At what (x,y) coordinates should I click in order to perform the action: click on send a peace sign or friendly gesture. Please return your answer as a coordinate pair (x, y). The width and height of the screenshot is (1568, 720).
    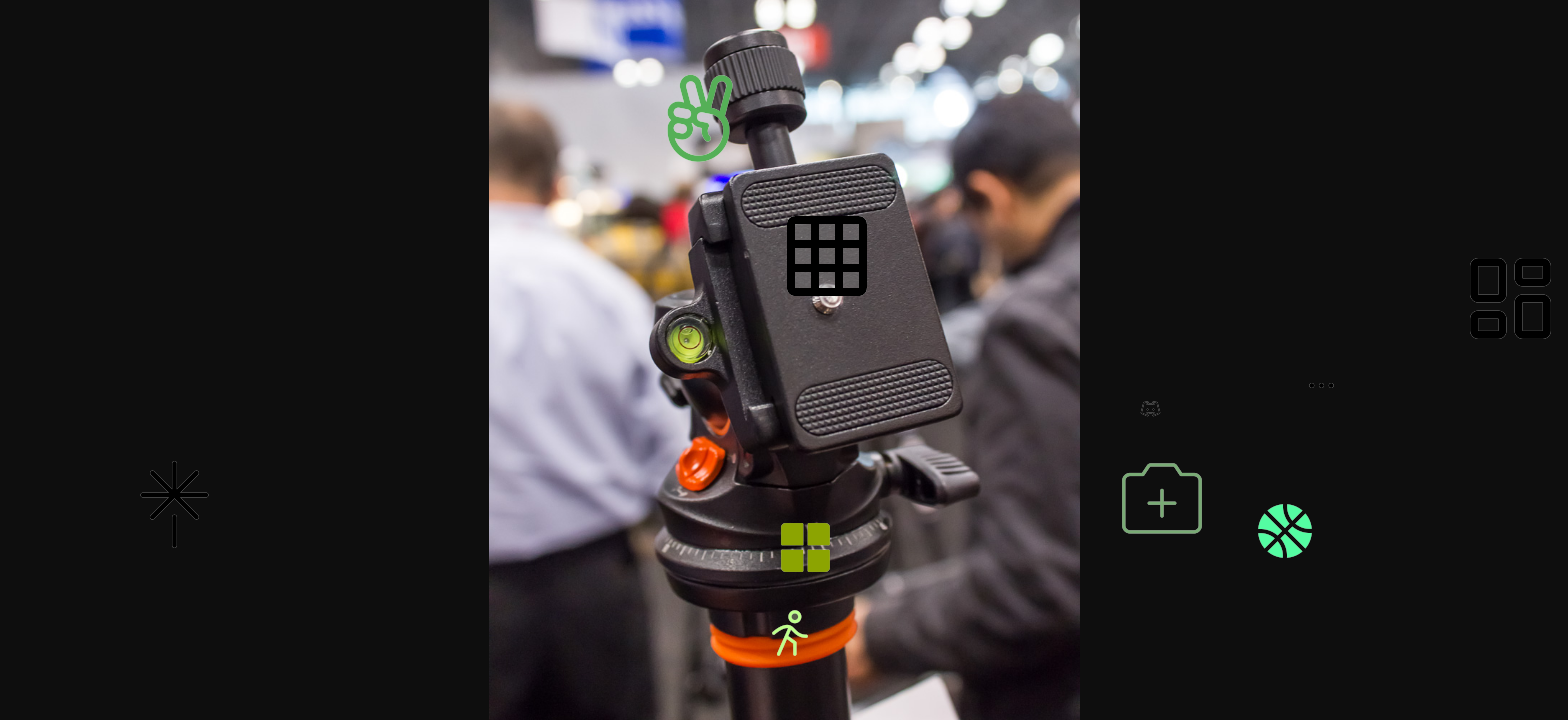
    Looking at the image, I should click on (698, 118).